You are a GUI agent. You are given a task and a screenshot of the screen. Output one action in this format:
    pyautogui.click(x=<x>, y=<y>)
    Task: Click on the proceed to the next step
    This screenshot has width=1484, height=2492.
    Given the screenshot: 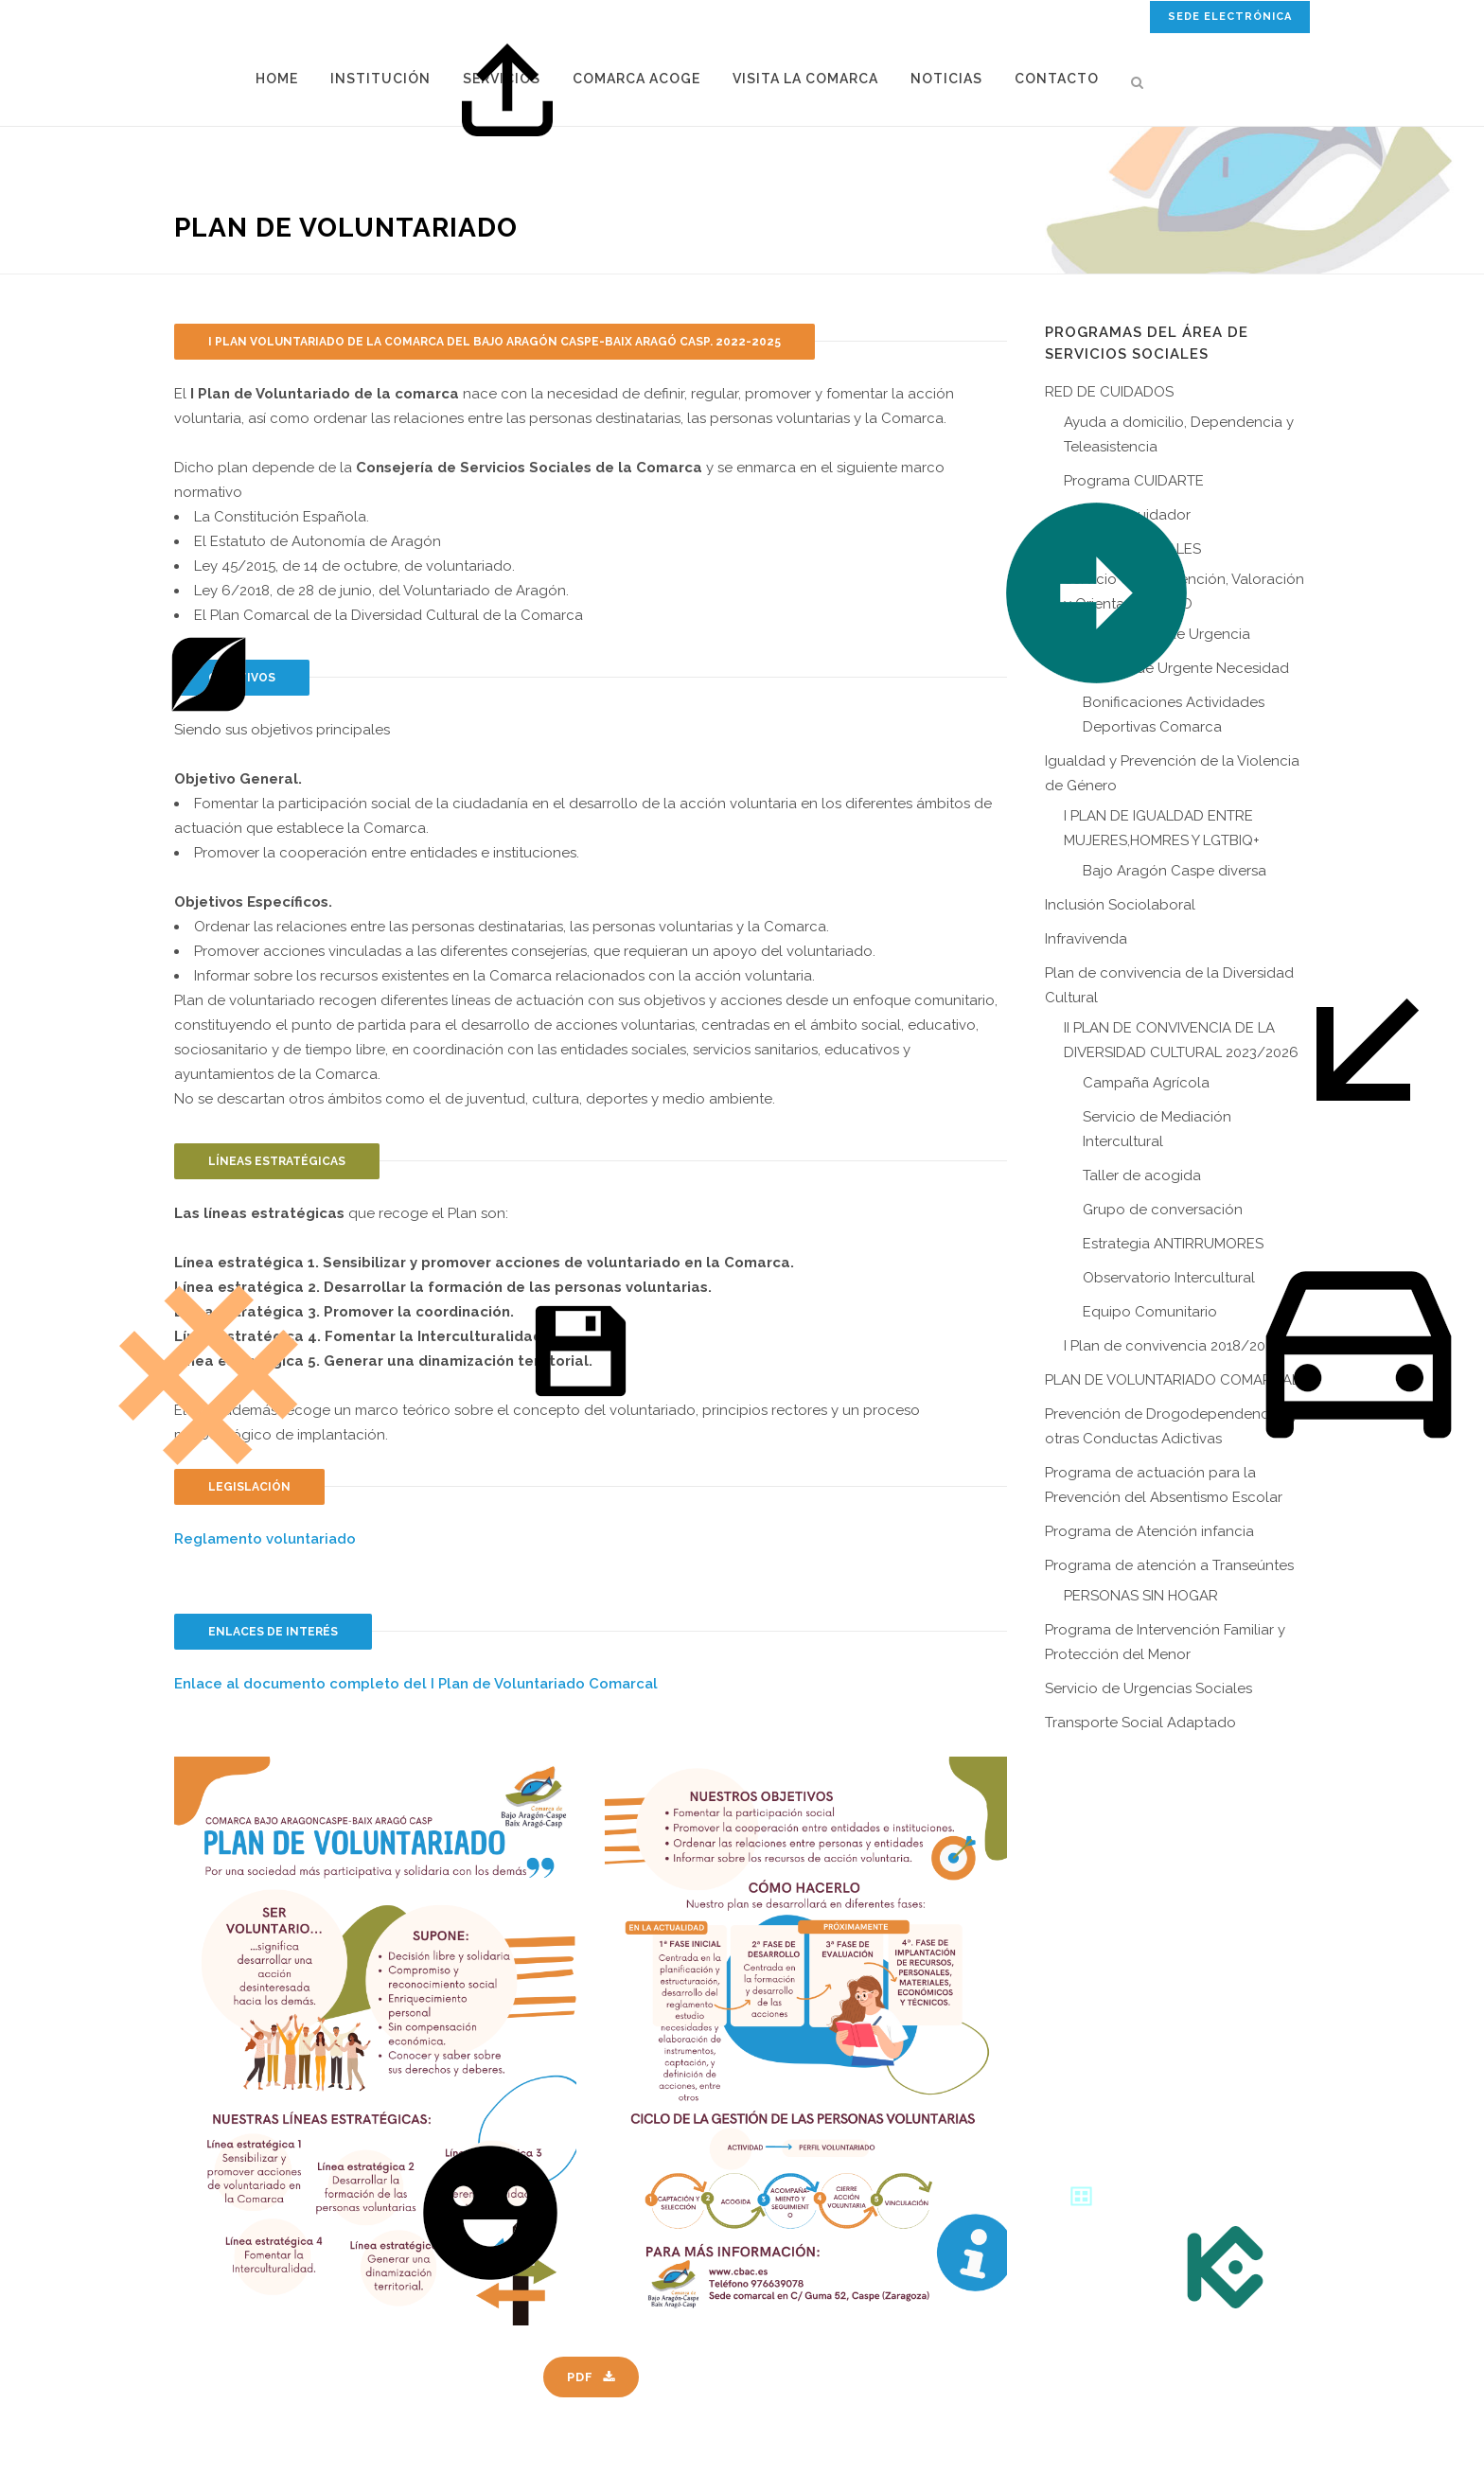 What is the action you would take?
    pyautogui.click(x=1096, y=592)
    